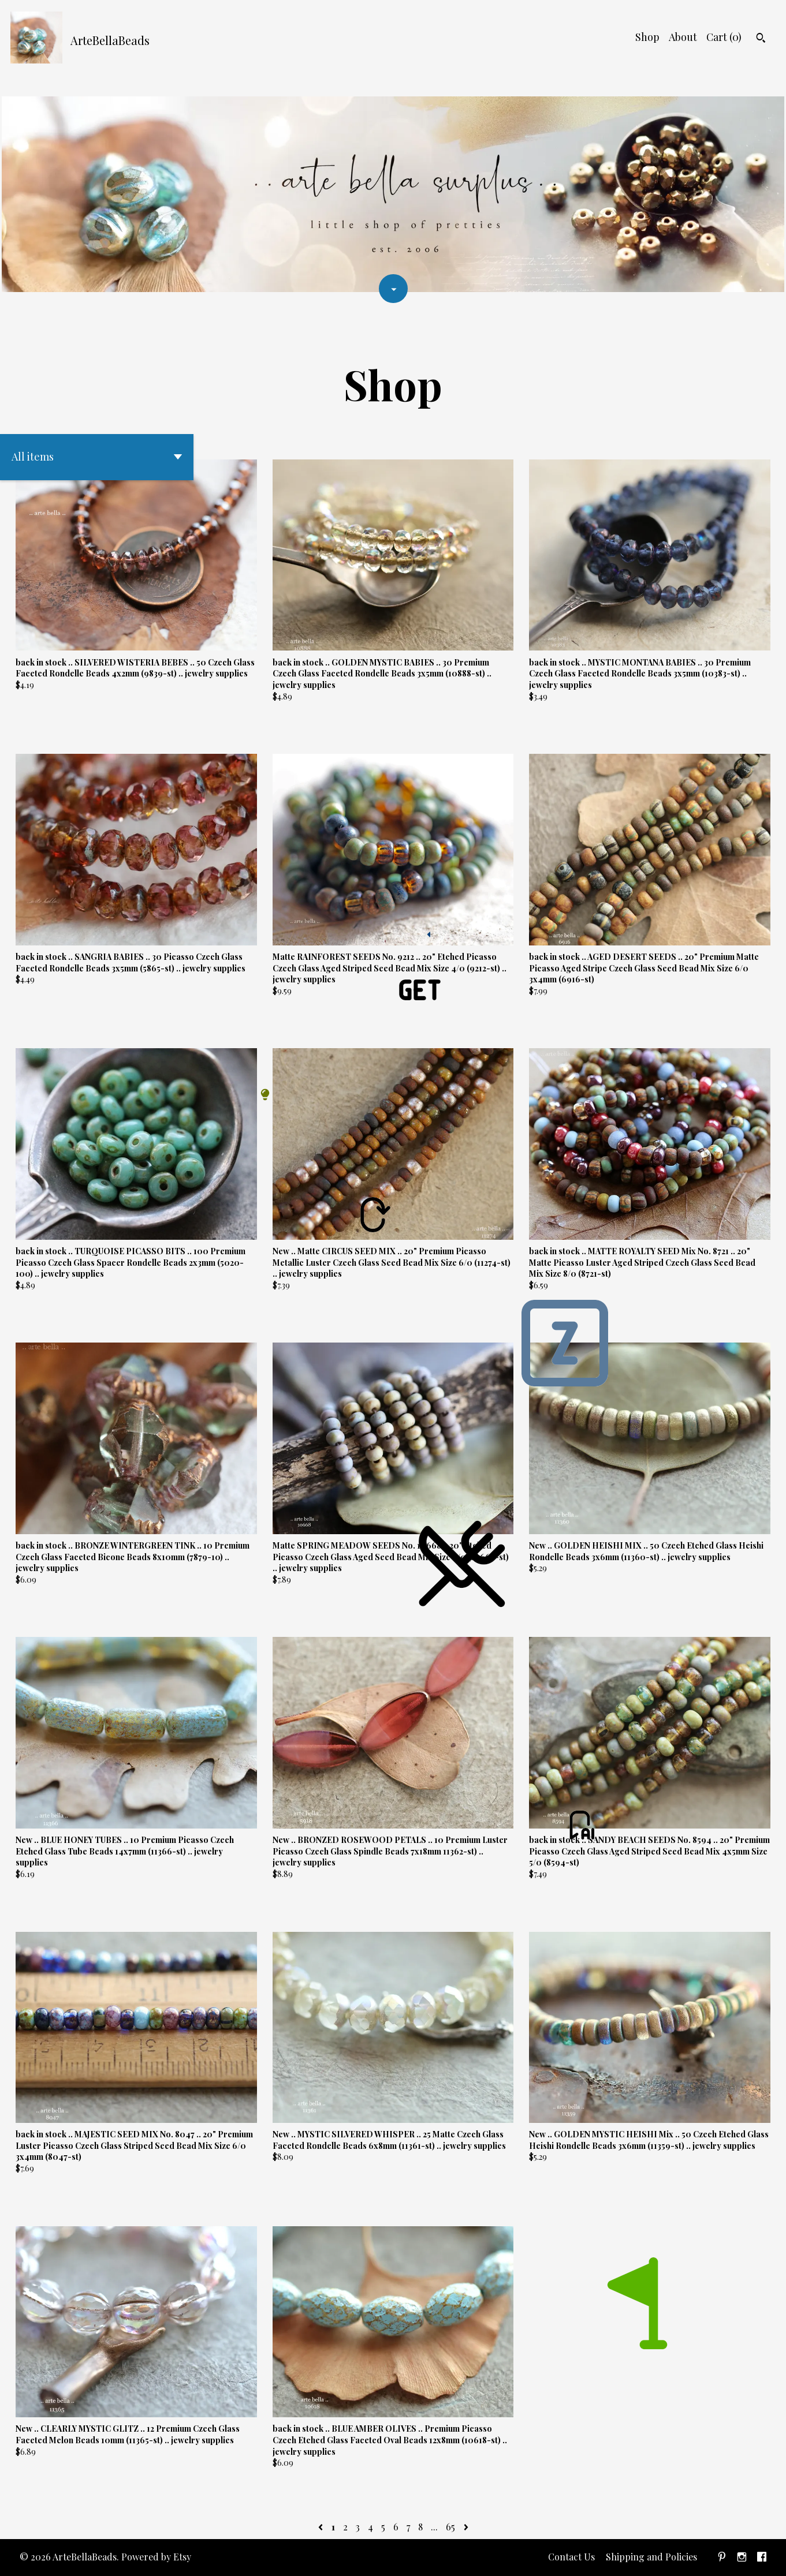 This screenshot has height=2576, width=786. Describe the element at coordinates (644, 2303) in the screenshot. I see `flag or mark an important item` at that location.